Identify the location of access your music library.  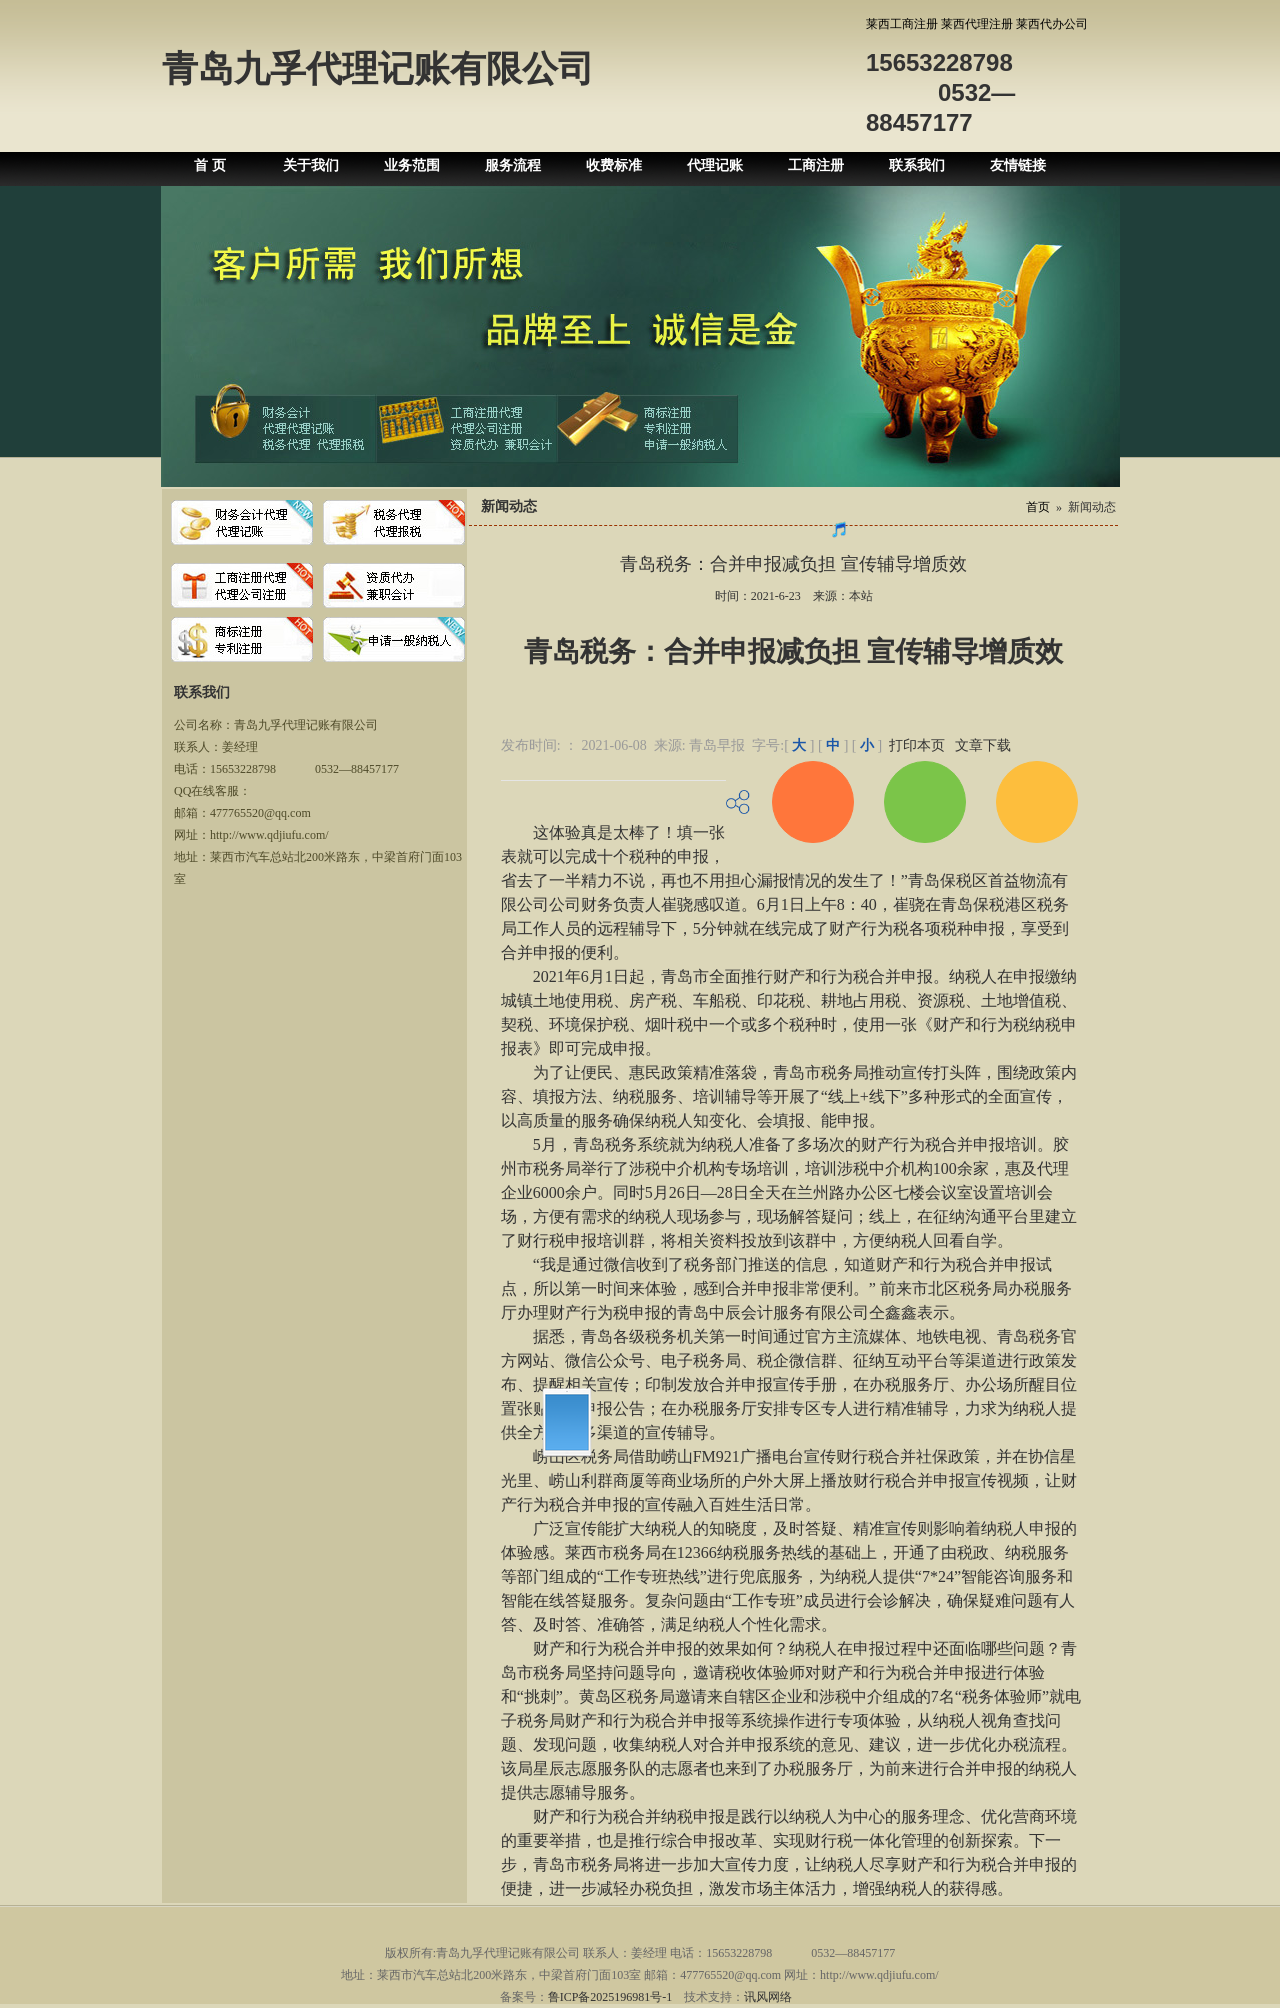
(839, 529).